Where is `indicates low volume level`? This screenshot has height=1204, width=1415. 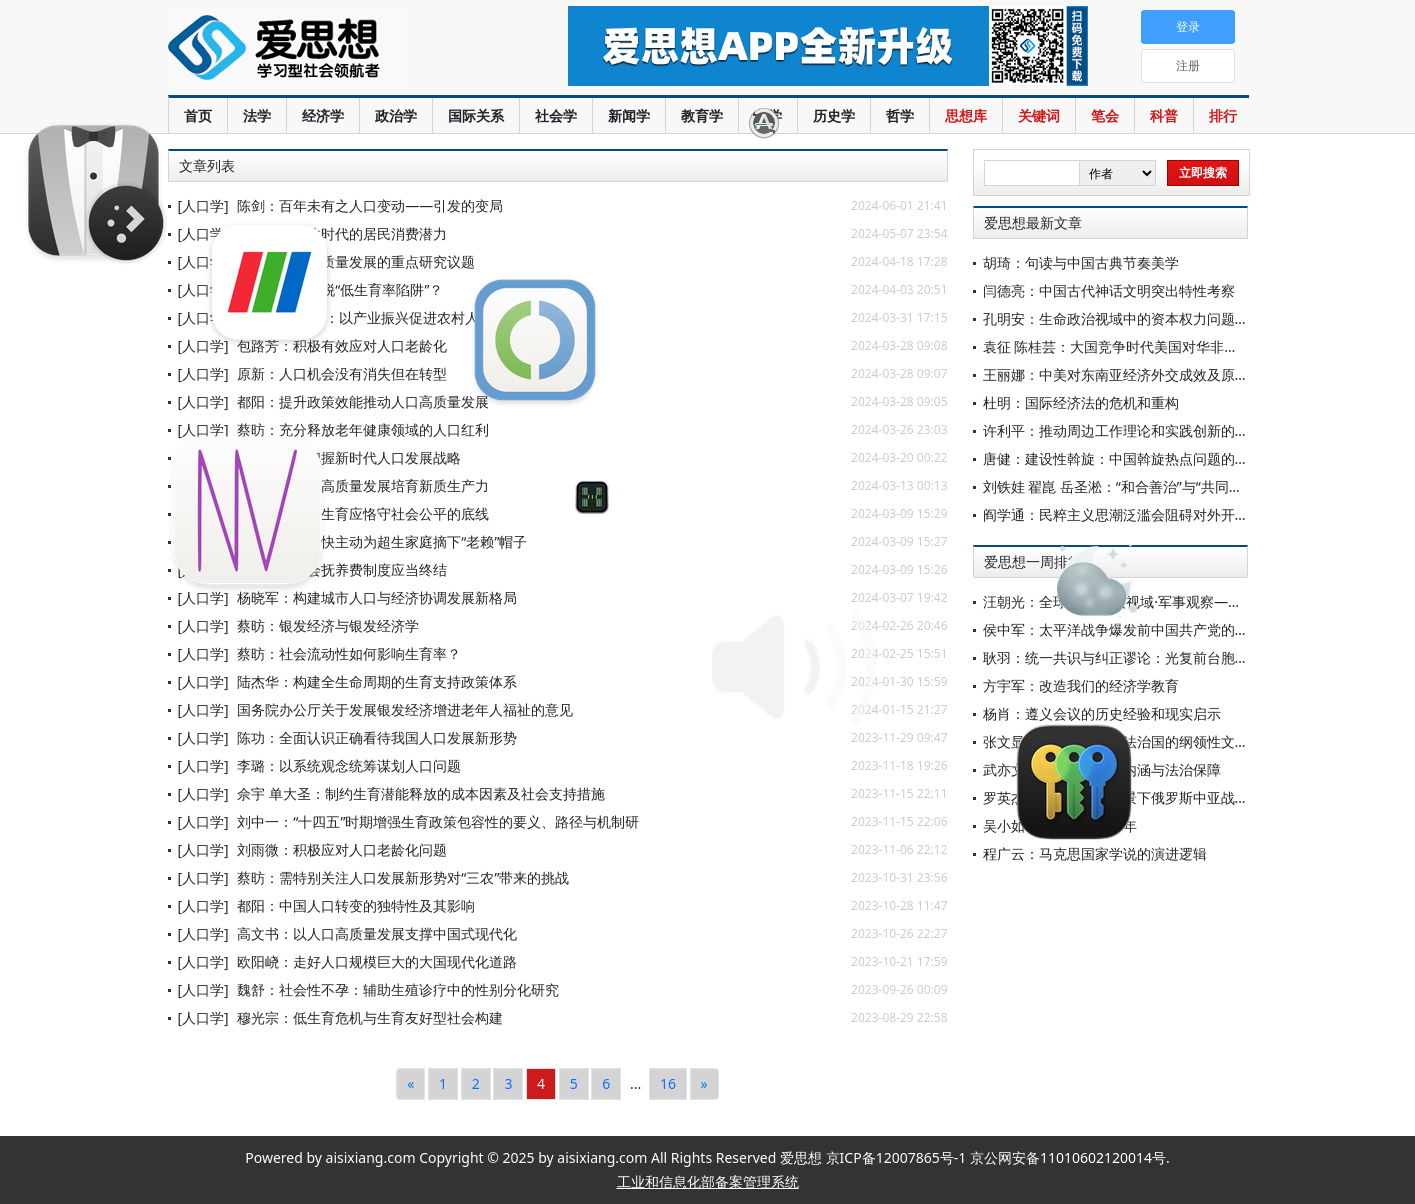 indicates low volume level is located at coordinates (794, 667).